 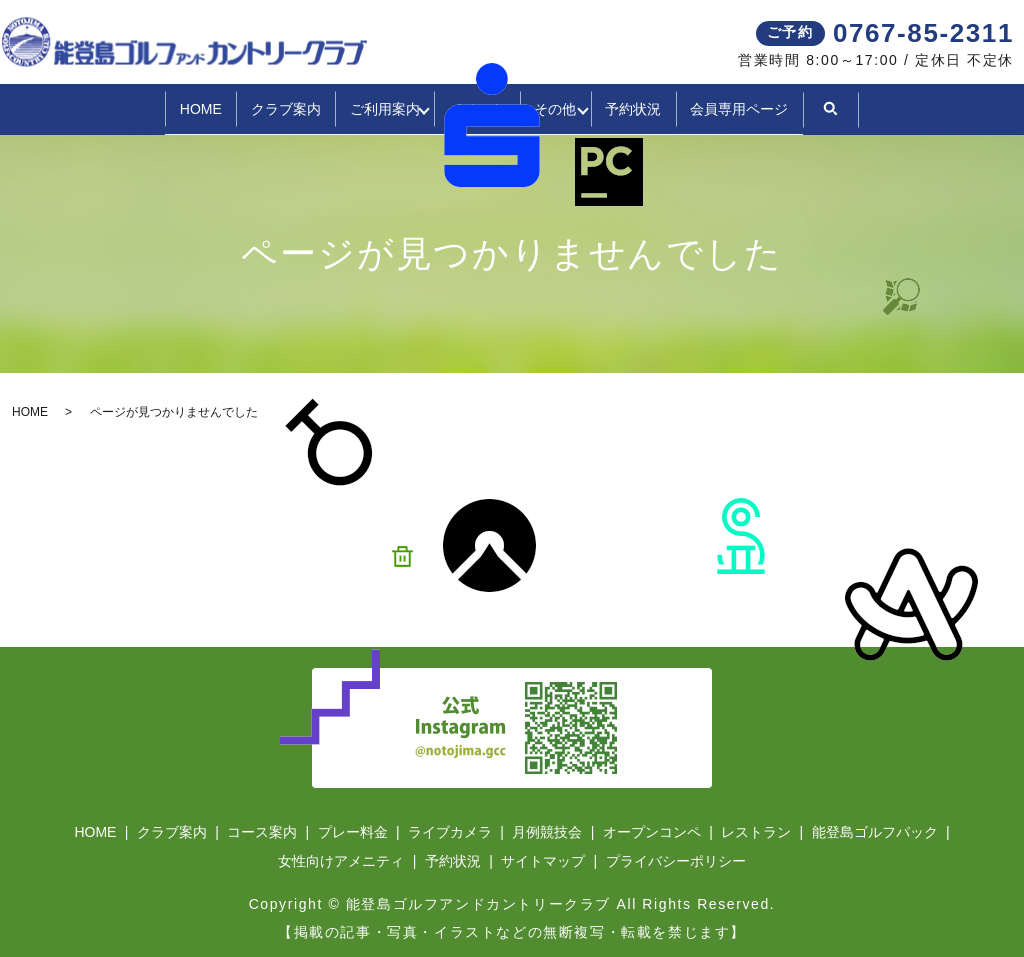 I want to click on simple icons brand logo, so click(x=741, y=536).